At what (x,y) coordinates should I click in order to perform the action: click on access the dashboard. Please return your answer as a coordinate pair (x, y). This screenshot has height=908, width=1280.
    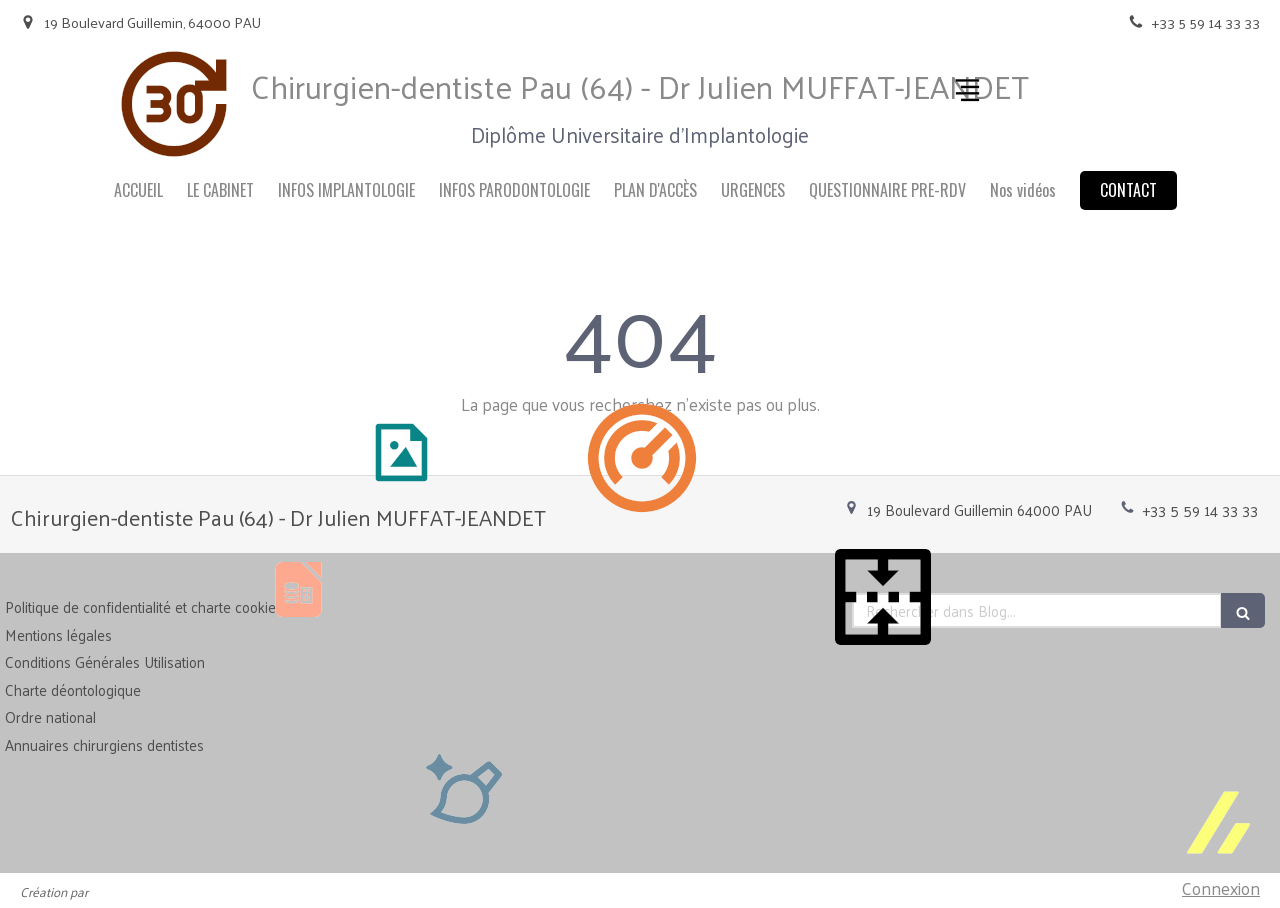
    Looking at the image, I should click on (642, 458).